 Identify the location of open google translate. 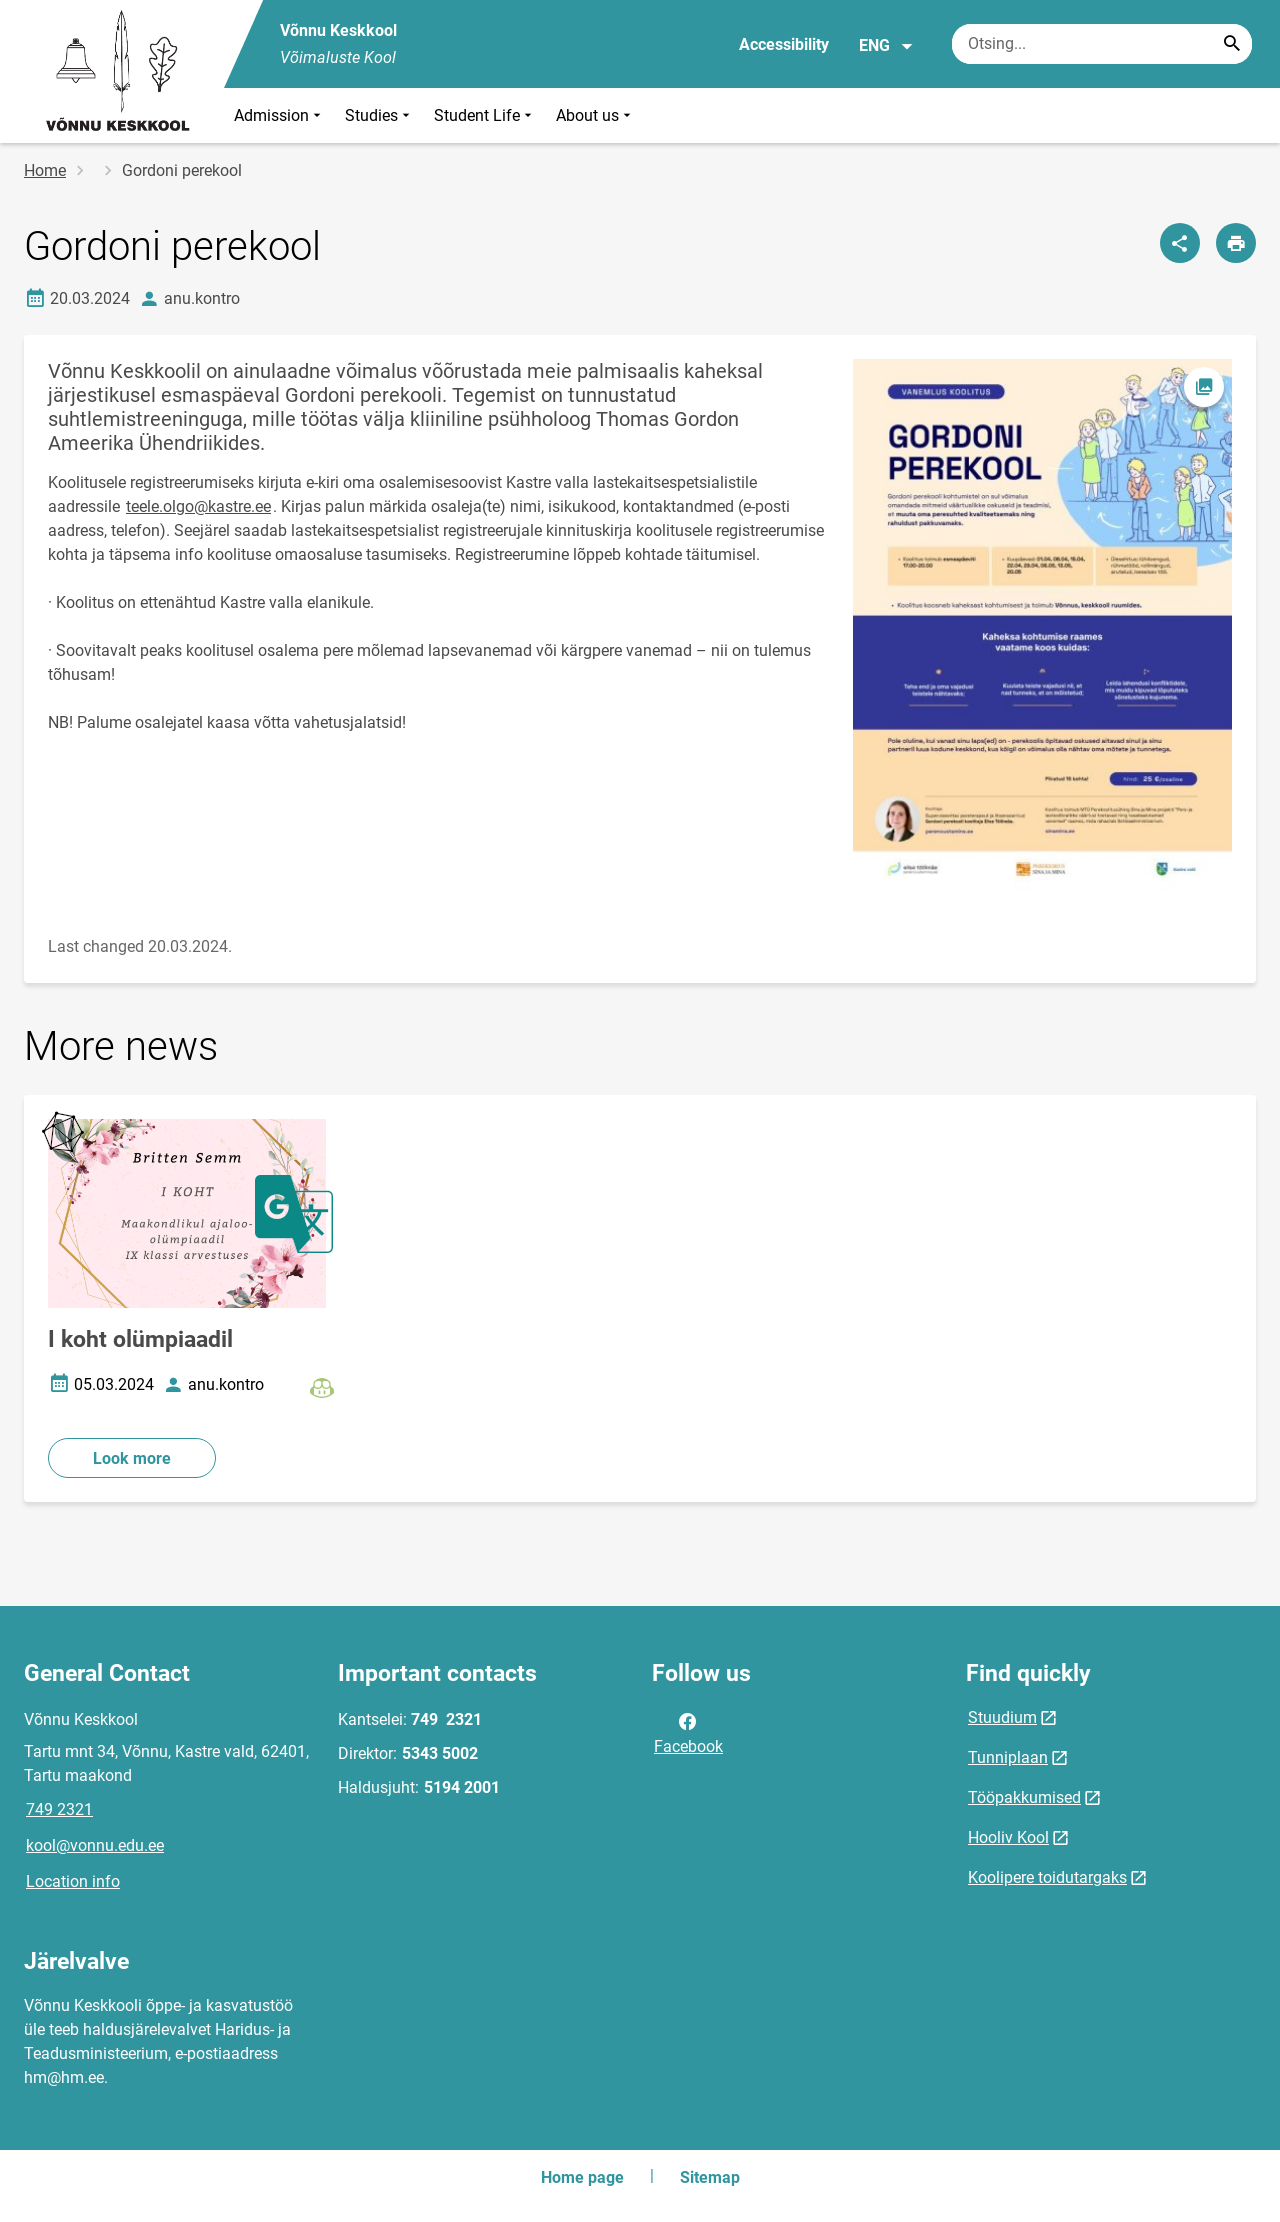
(294, 1214).